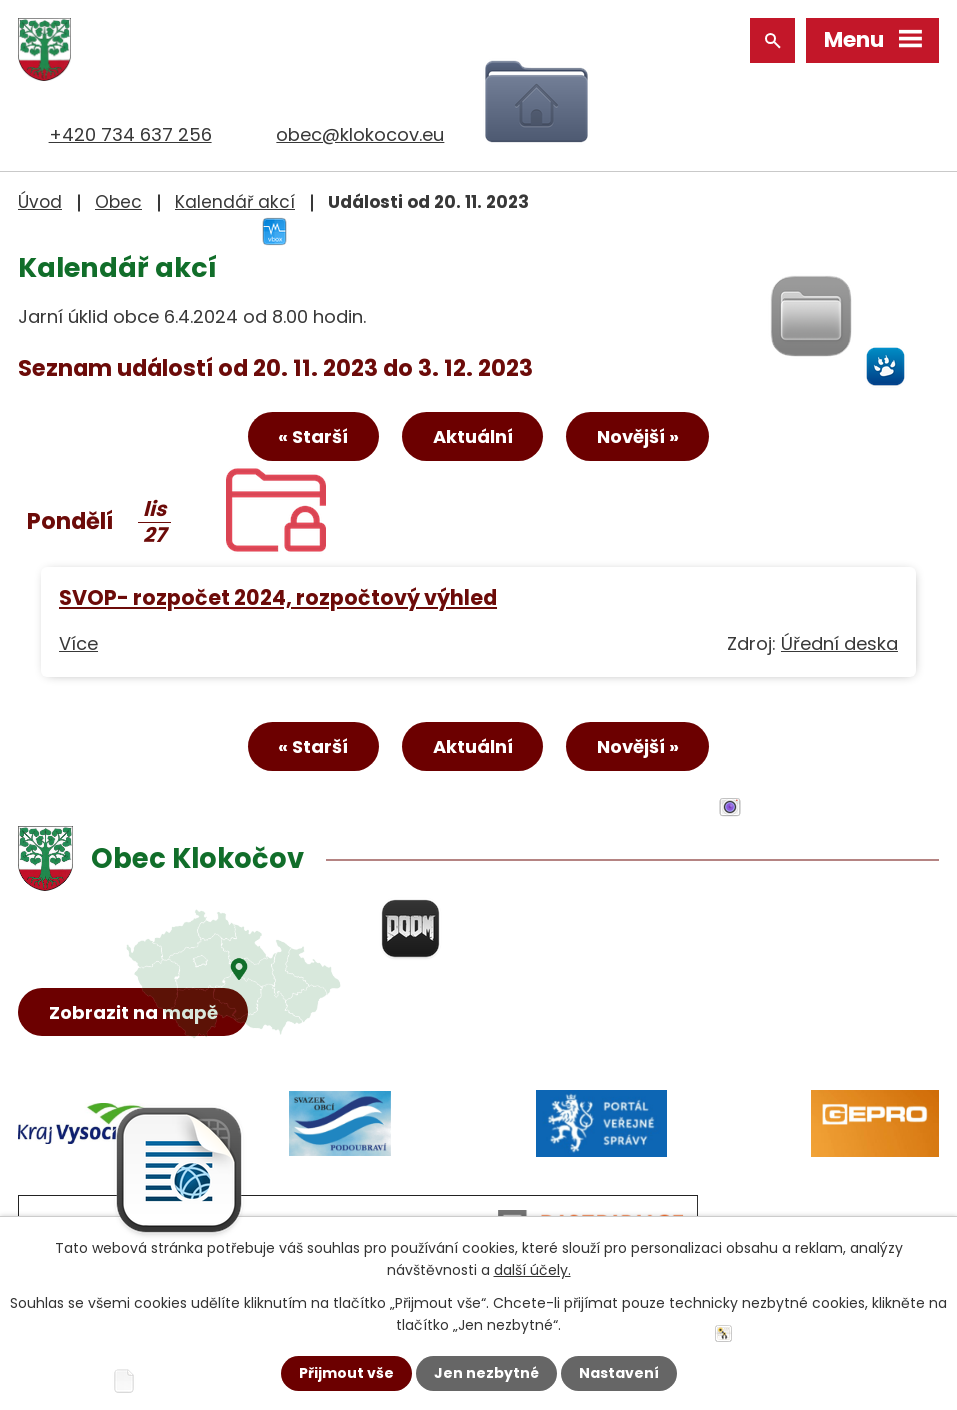 The image size is (957, 1410). What do you see at coordinates (536, 101) in the screenshot?
I see `open your home folder` at bounding box center [536, 101].